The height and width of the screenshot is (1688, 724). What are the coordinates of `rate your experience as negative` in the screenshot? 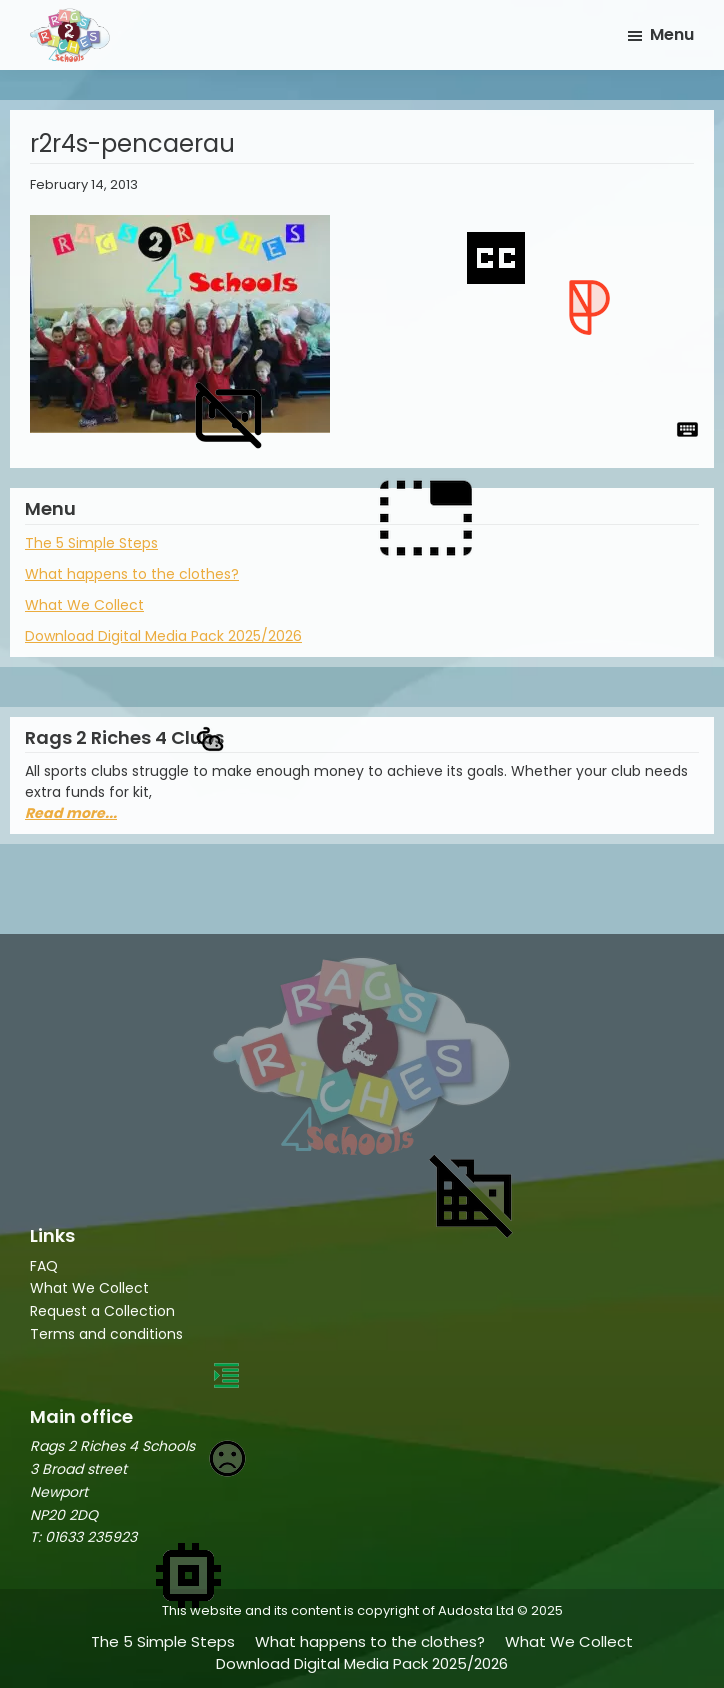 It's located at (227, 1458).